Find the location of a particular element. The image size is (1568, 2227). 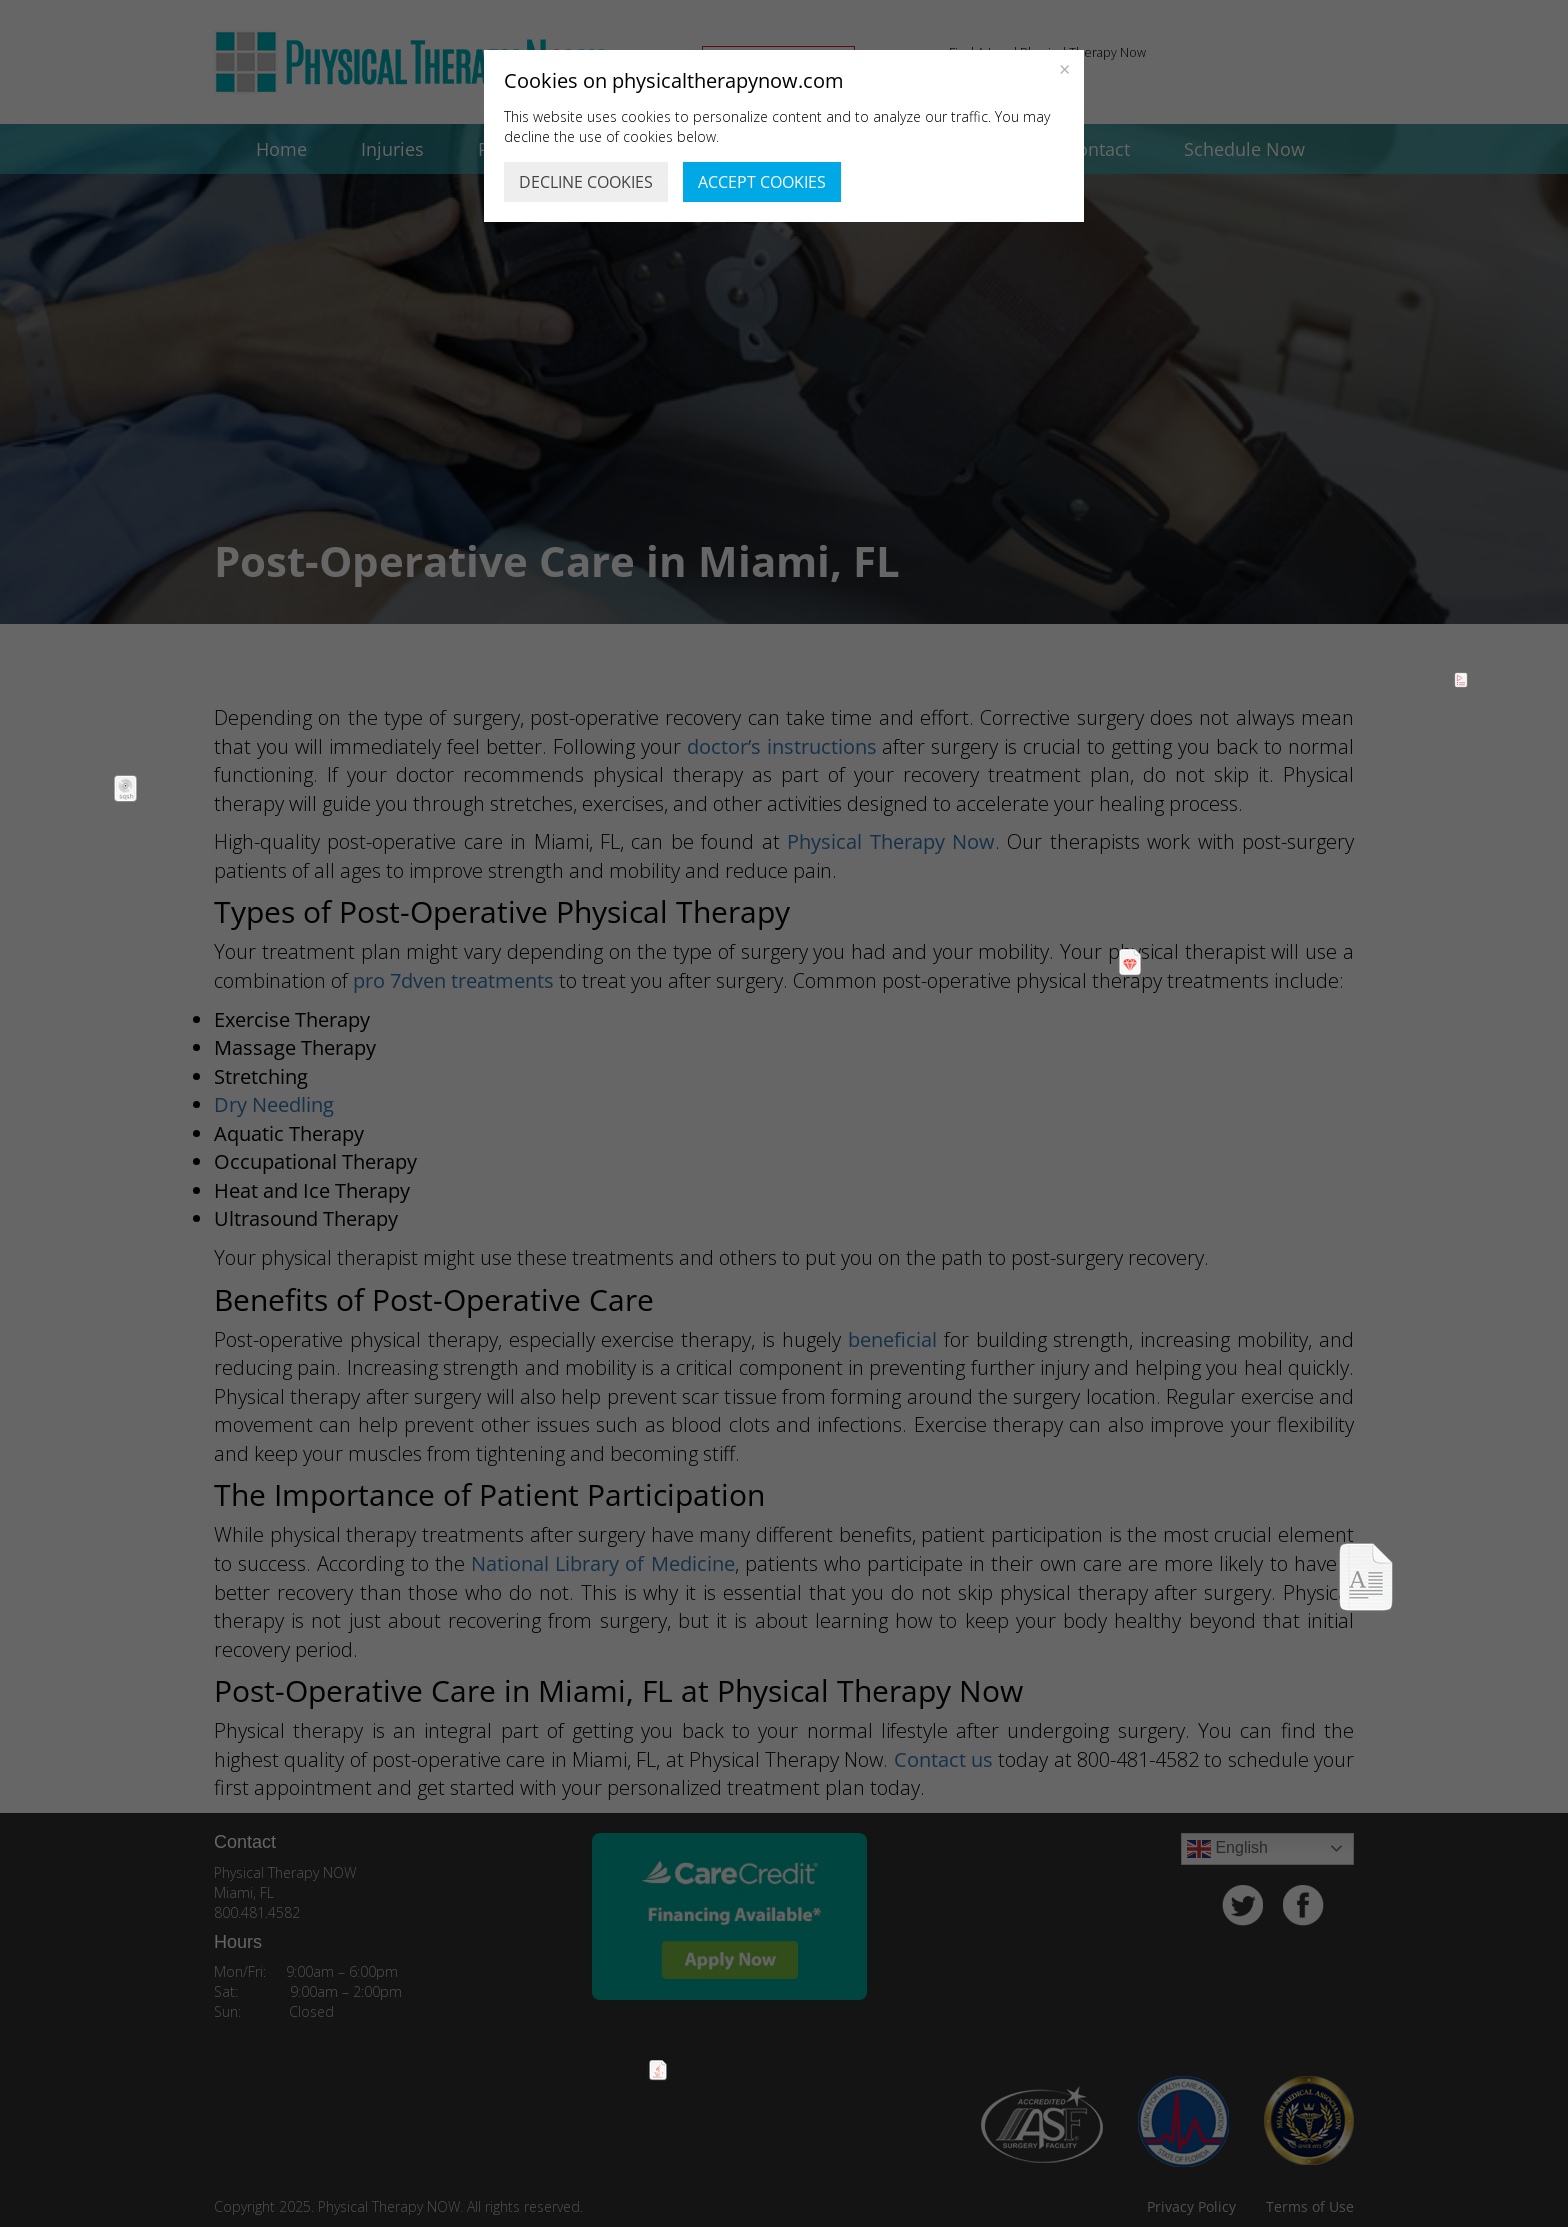

java source code file is located at coordinates (658, 2070).